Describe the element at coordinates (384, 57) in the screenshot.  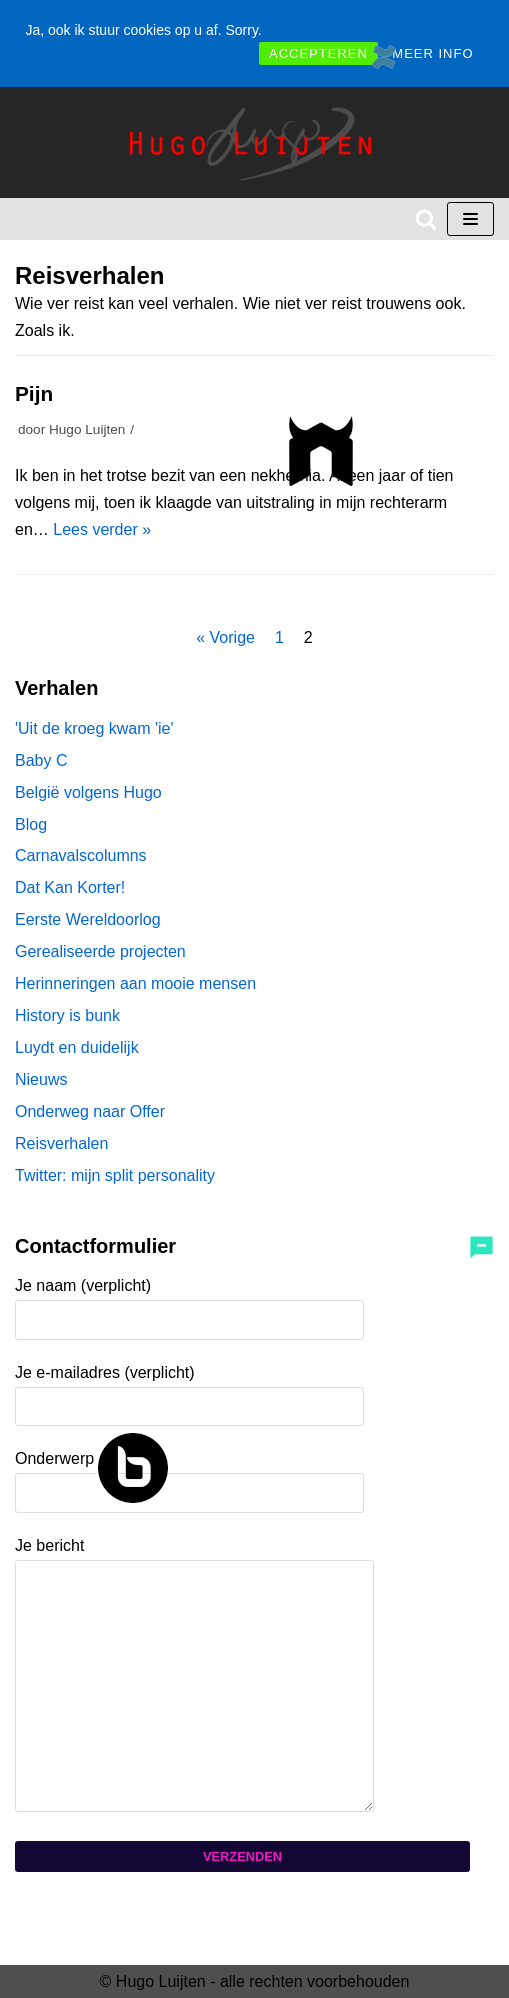
I see `open Confluence workspace` at that location.